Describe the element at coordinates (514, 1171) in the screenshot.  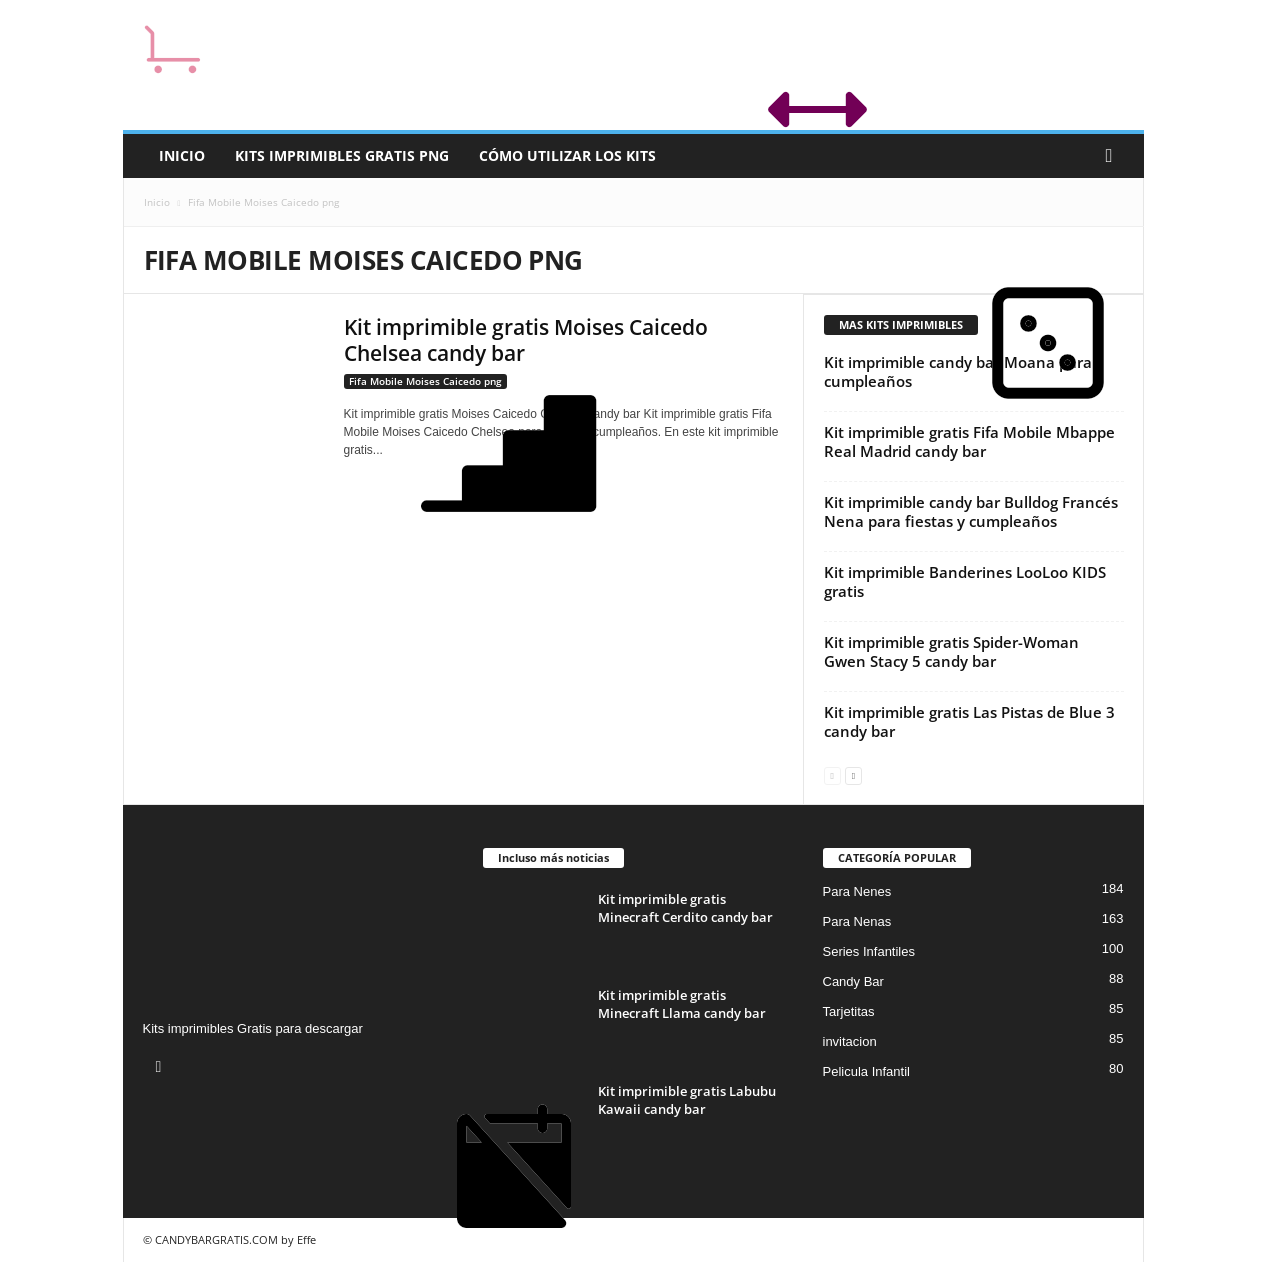
I see `disable or cancel calendar events` at that location.